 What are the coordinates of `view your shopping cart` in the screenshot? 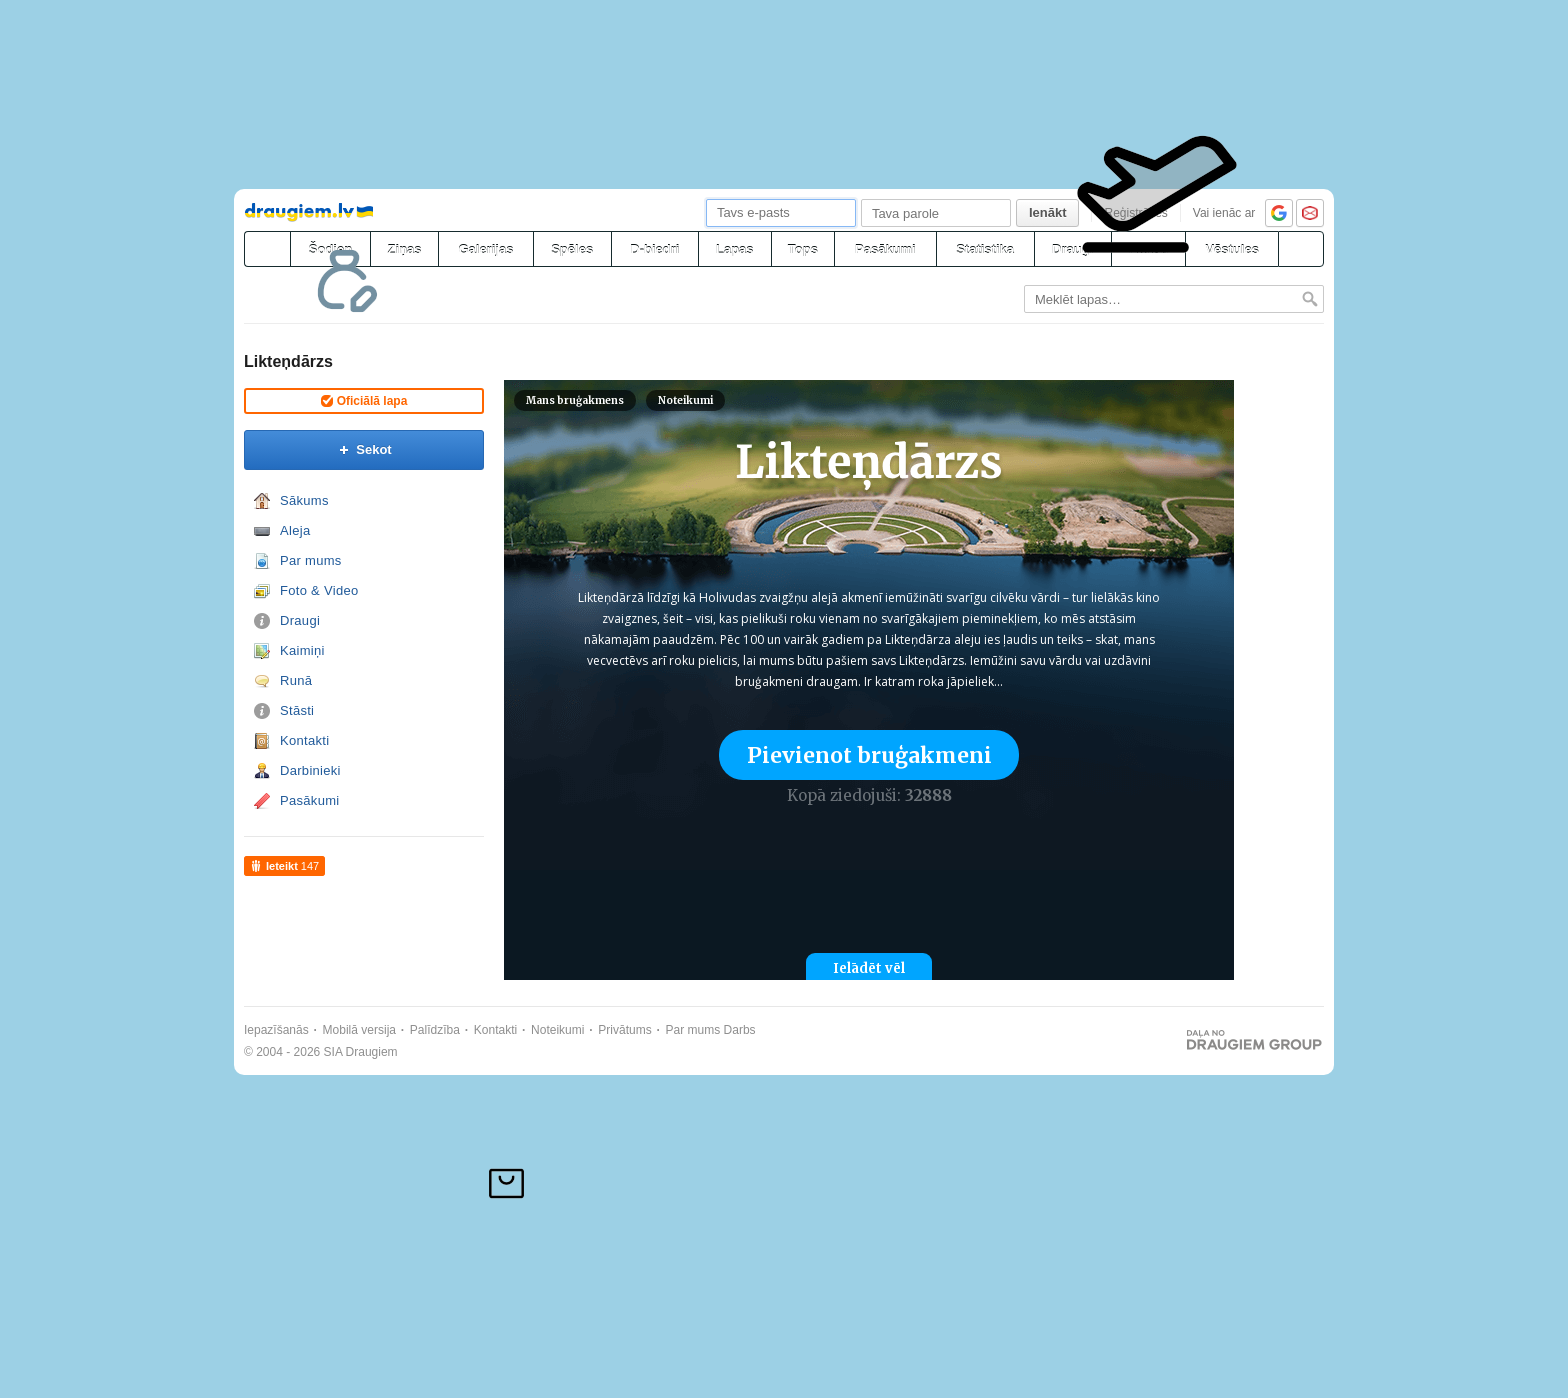 It's located at (506, 1183).